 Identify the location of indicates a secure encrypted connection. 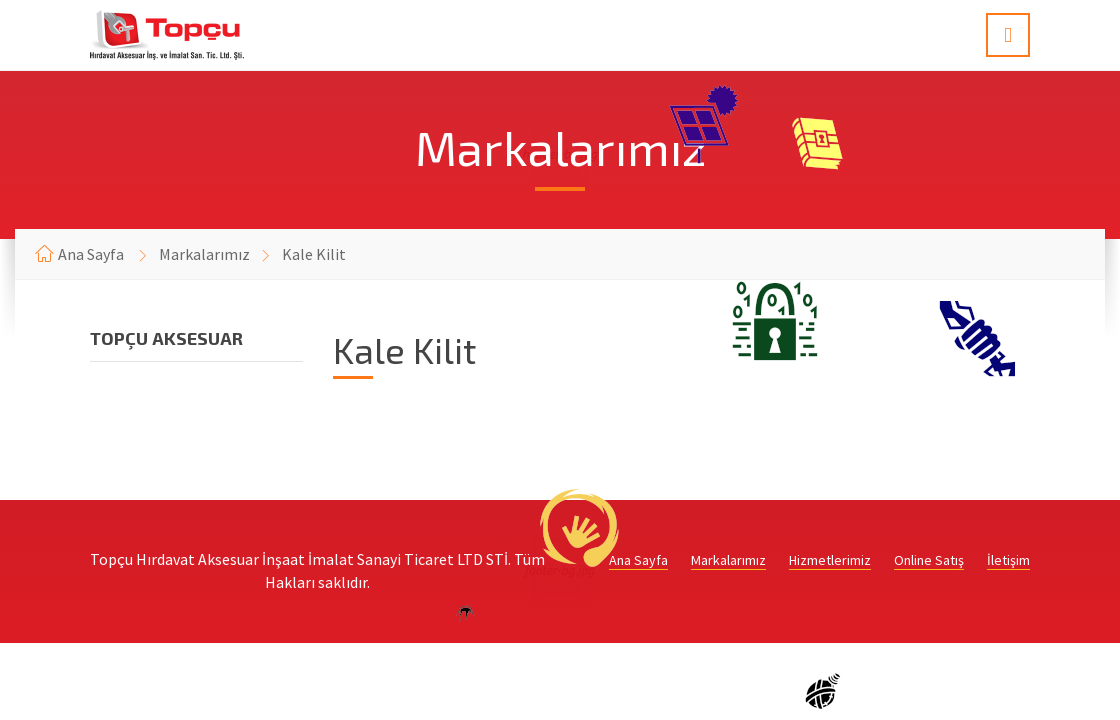
(775, 322).